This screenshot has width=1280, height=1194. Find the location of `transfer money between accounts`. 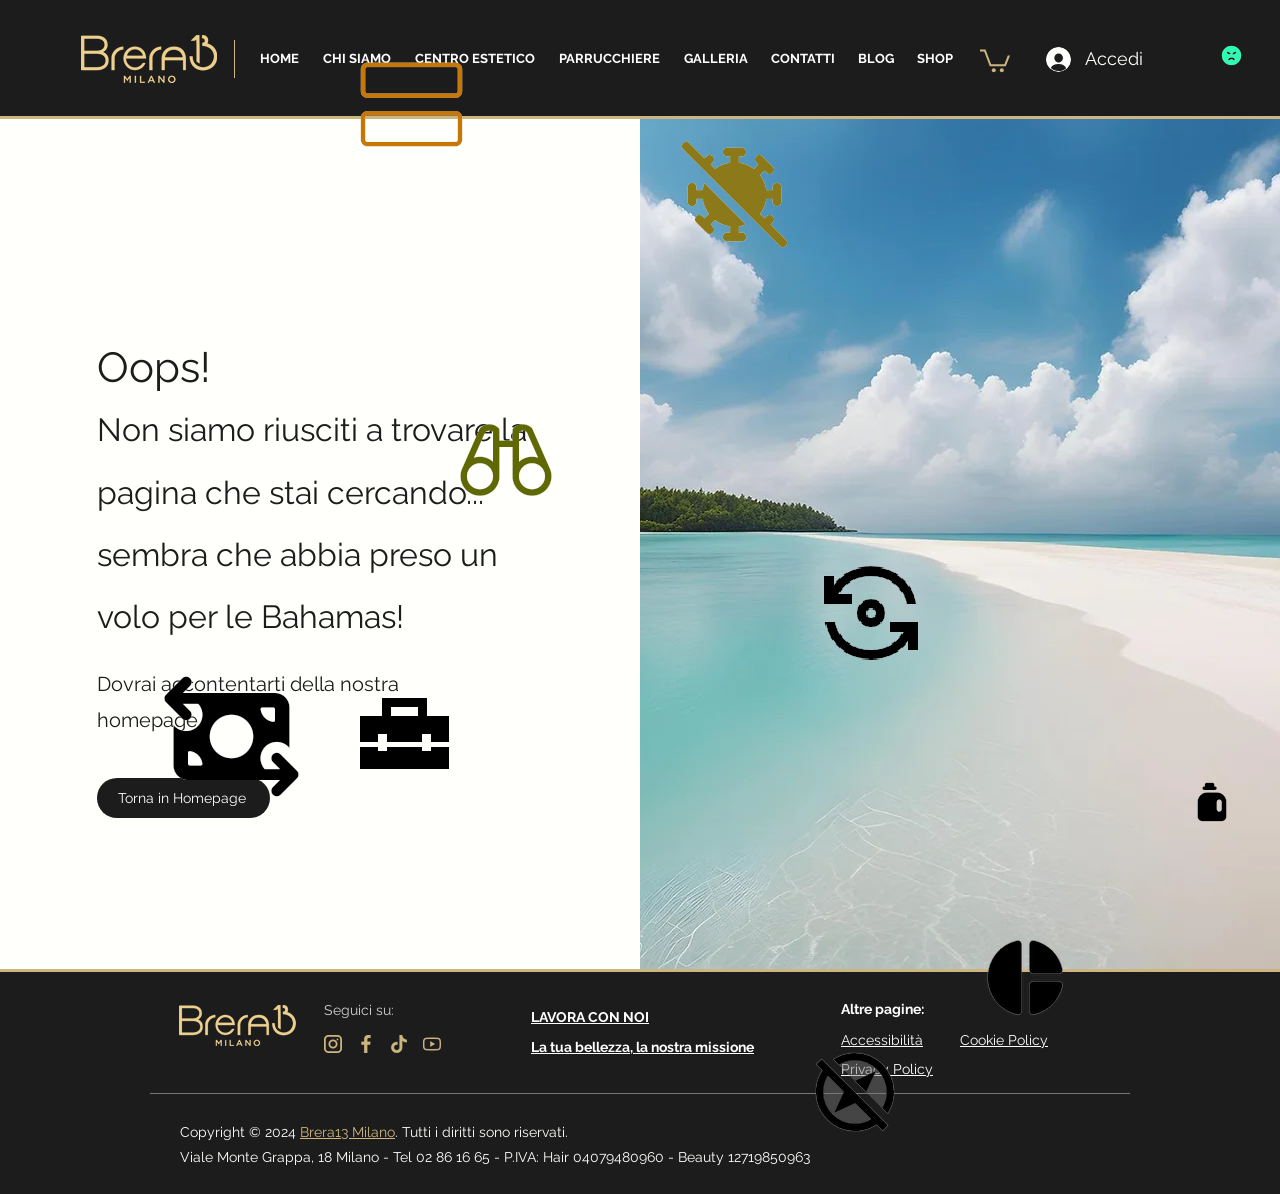

transfer money between accounts is located at coordinates (231, 736).